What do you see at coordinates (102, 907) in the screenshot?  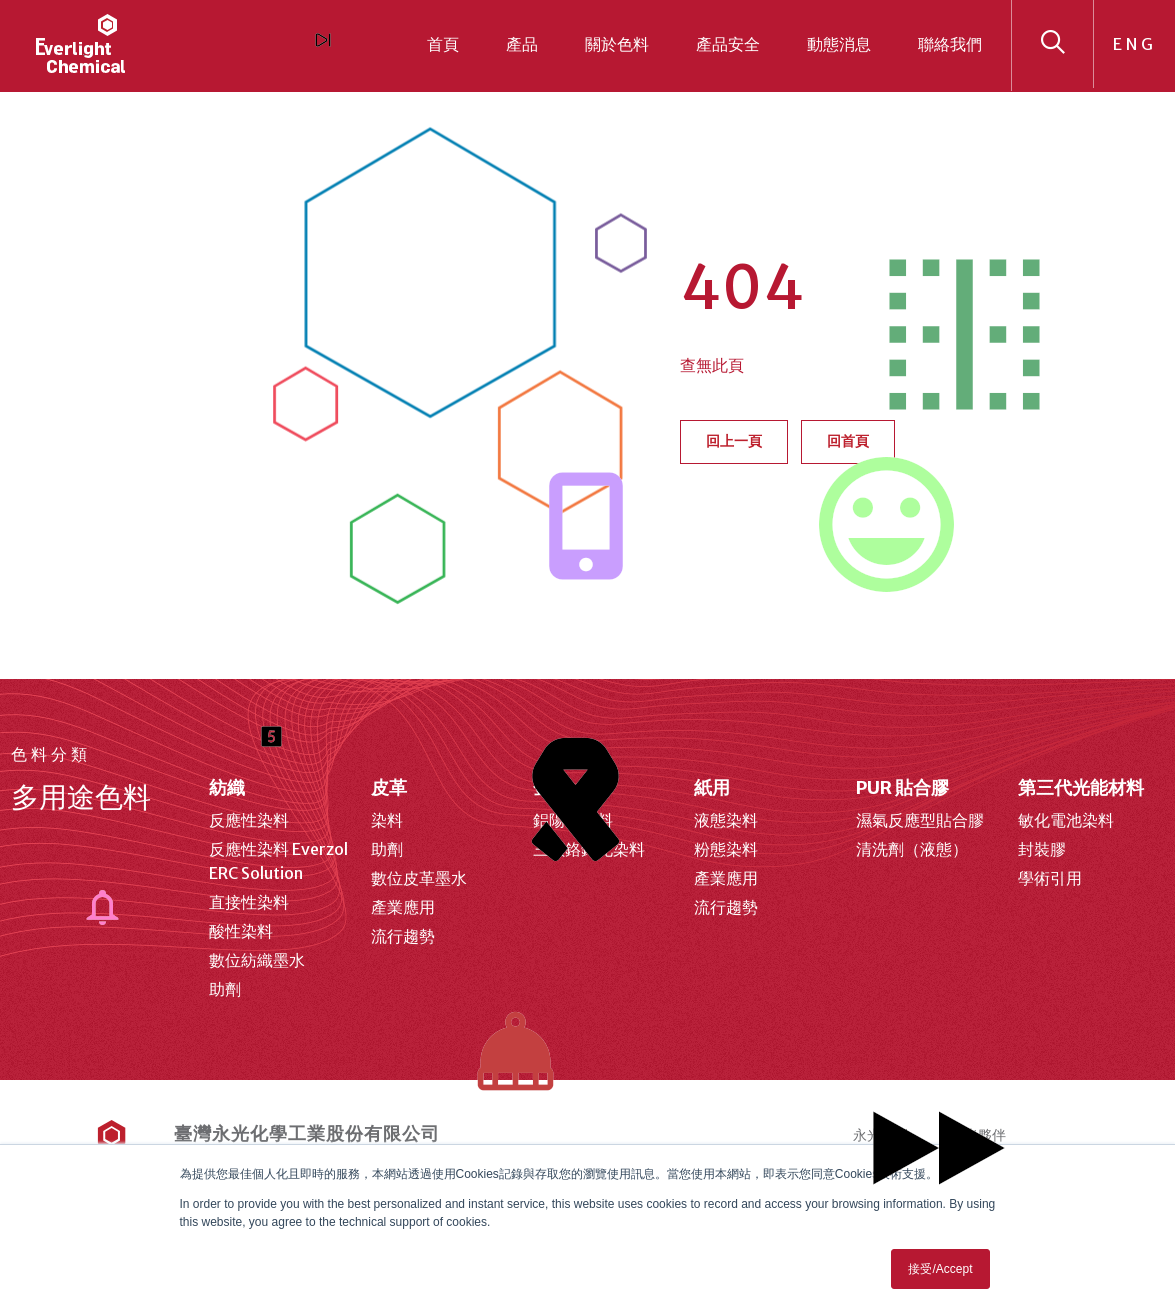 I see `view notifications` at bounding box center [102, 907].